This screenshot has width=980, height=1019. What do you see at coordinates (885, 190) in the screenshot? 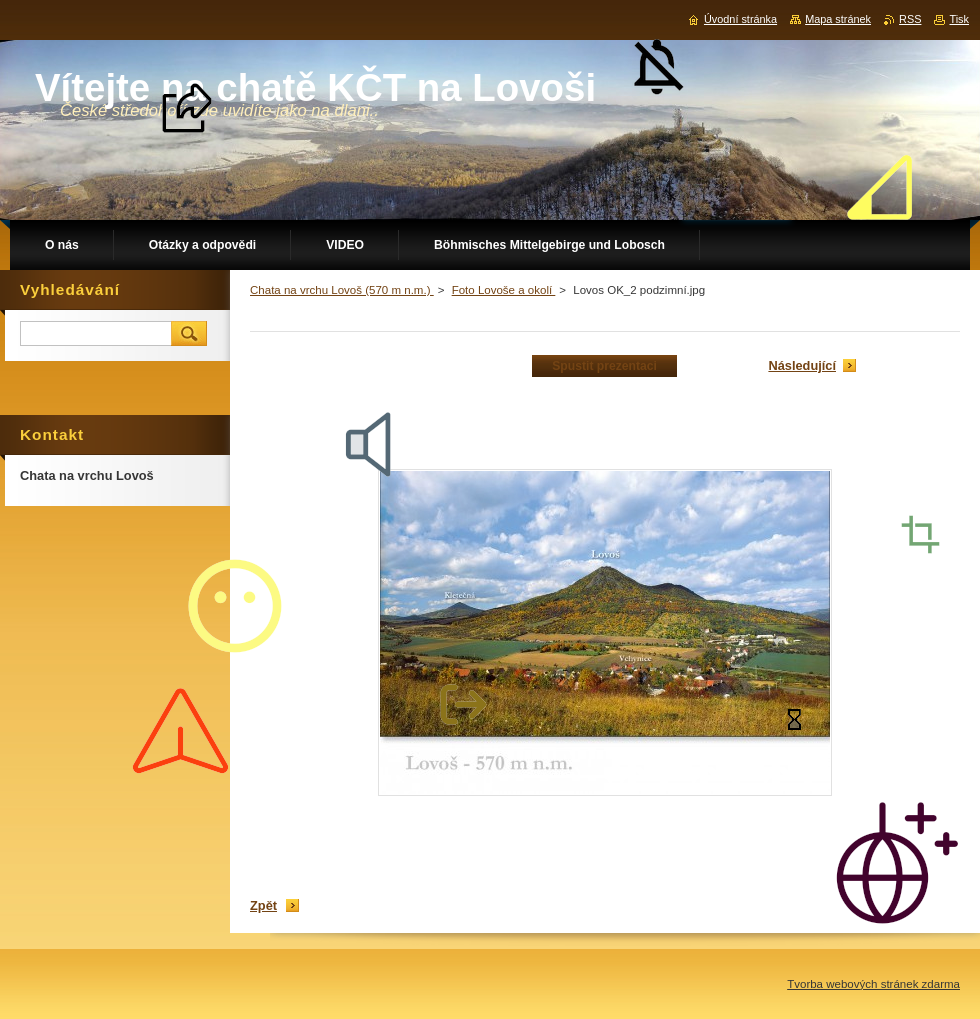
I see `indicates weak cellular signal strength` at bounding box center [885, 190].